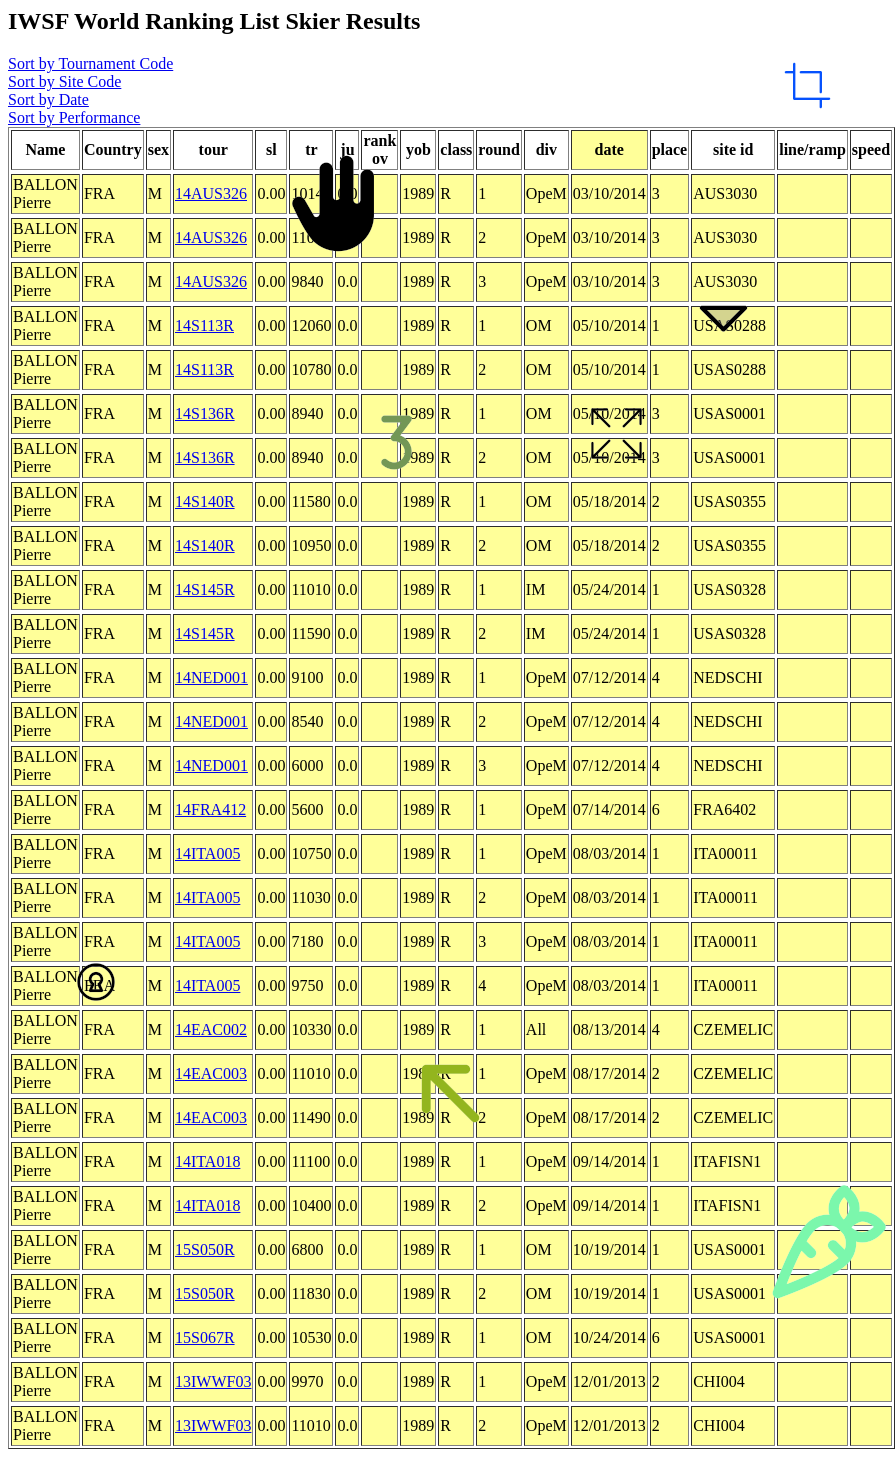 The height and width of the screenshot is (1457, 895). I want to click on expand a dropdown menu, so click(723, 316).